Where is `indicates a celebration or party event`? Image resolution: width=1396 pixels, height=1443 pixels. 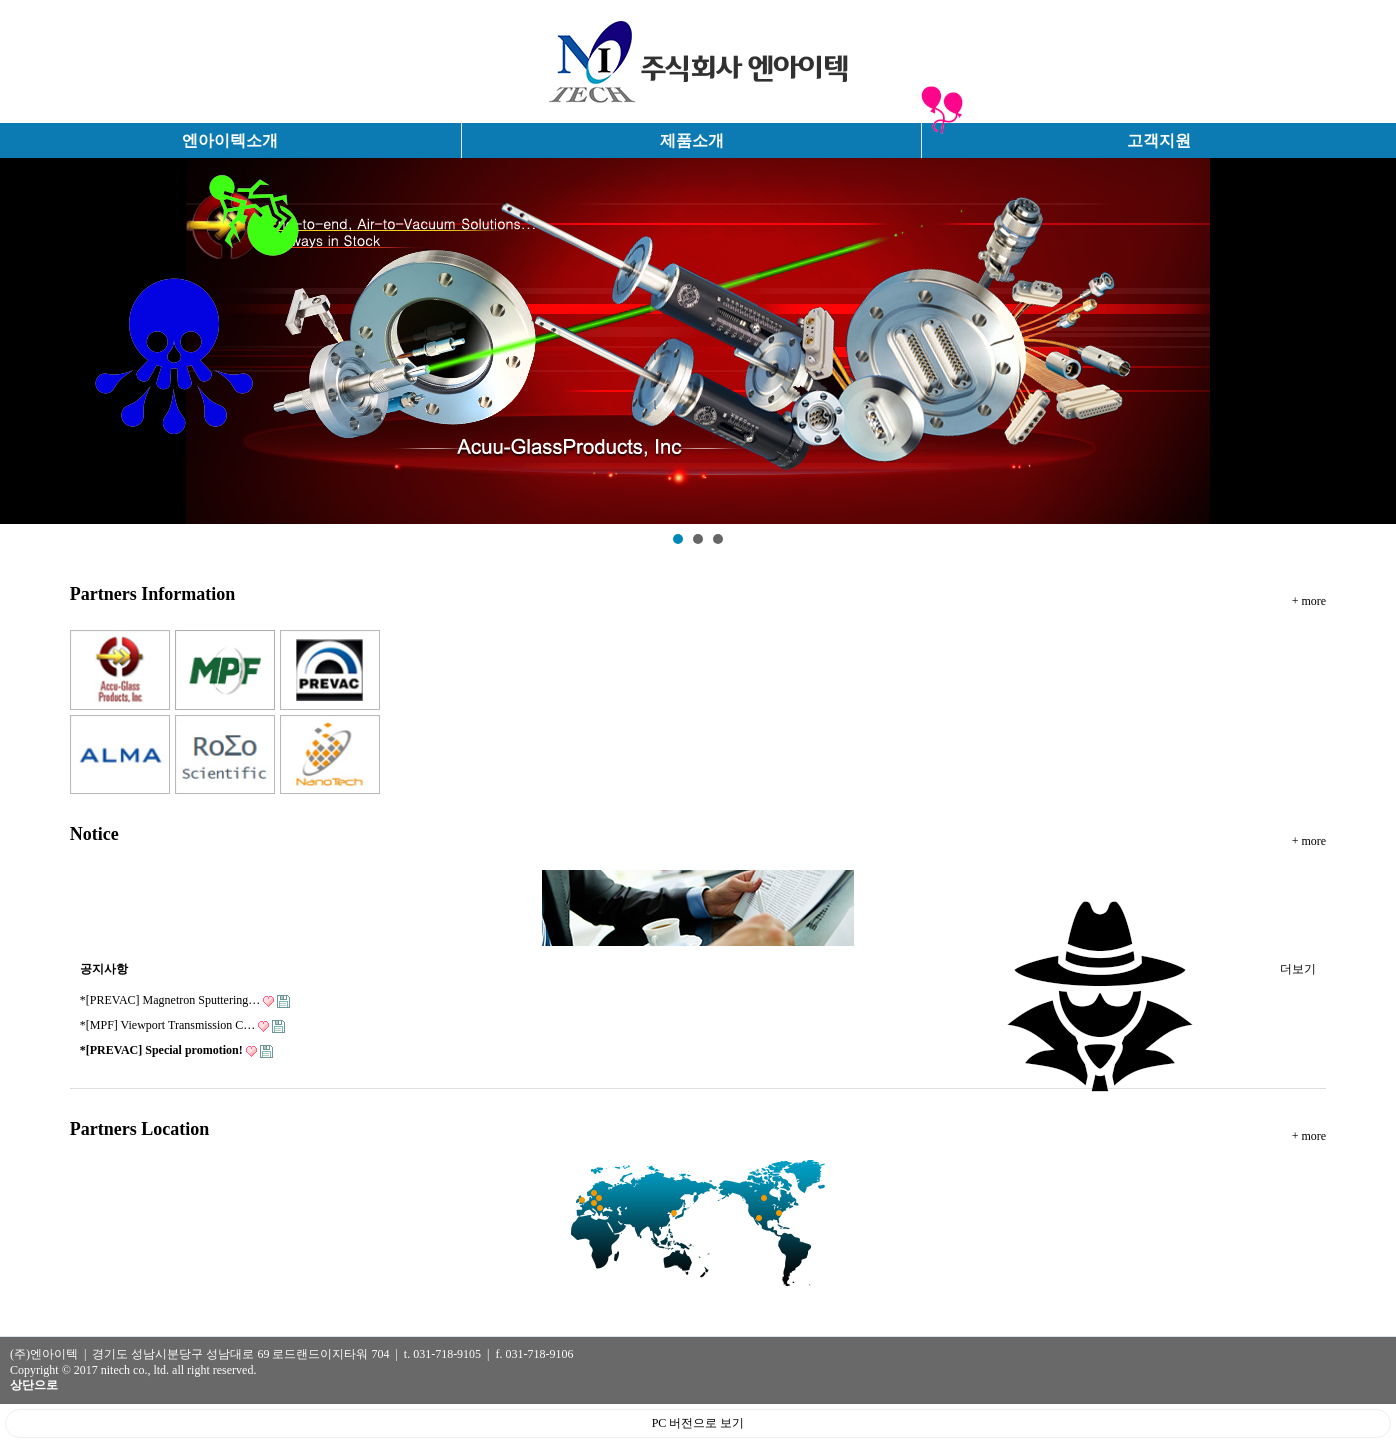
indicates a celebration or party event is located at coordinates (941, 109).